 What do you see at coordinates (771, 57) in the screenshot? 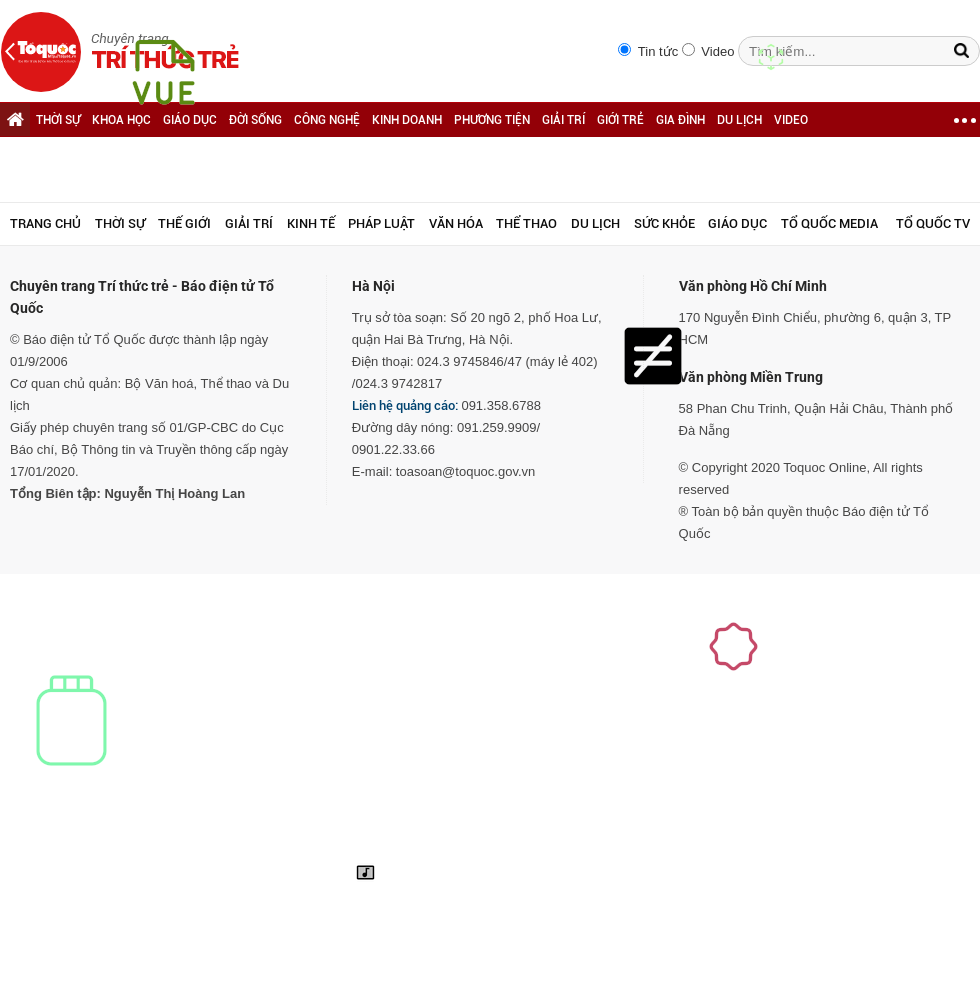
I see `view 3D model or object` at bounding box center [771, 57].